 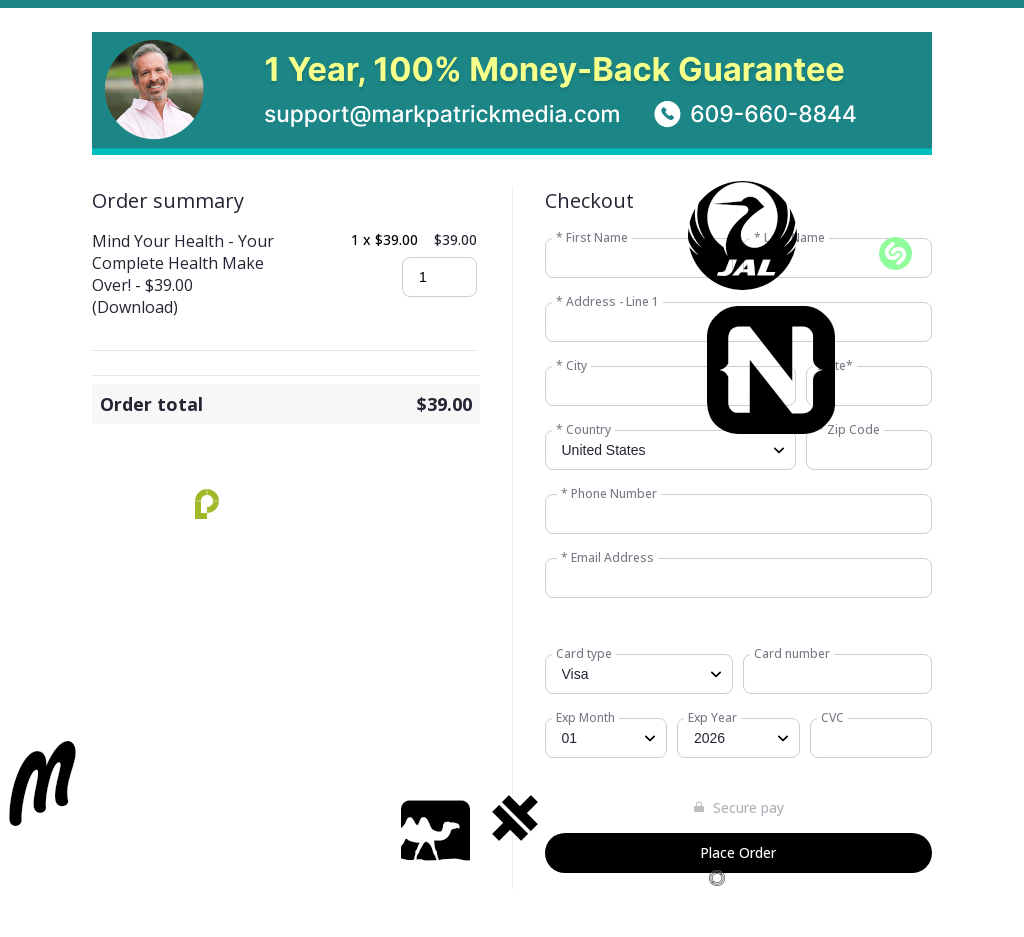 What do you see at coordinates (717, 878) in the screenshot?
I see `circle company logo` at bounding box center [717, 878].